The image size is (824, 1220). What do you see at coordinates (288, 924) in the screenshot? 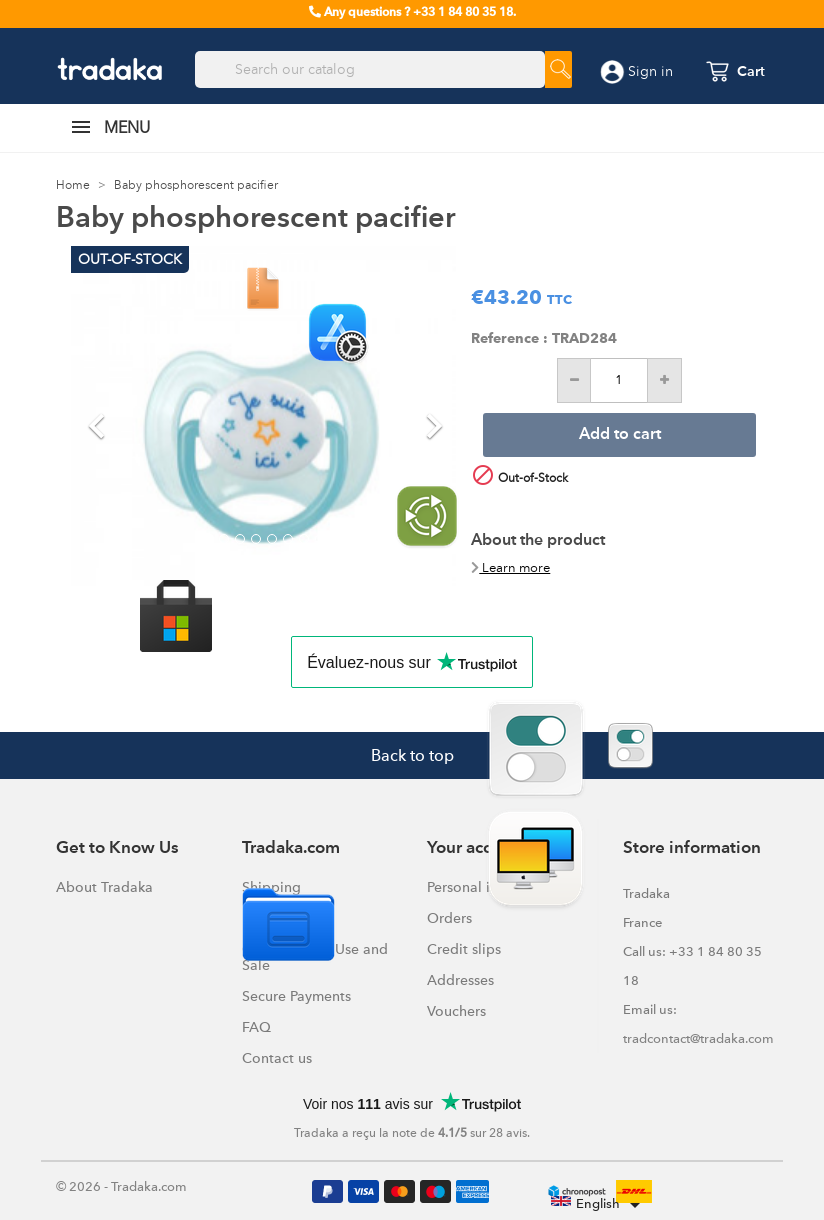
I see `open desktop folder` at bounding box center [288, 924].